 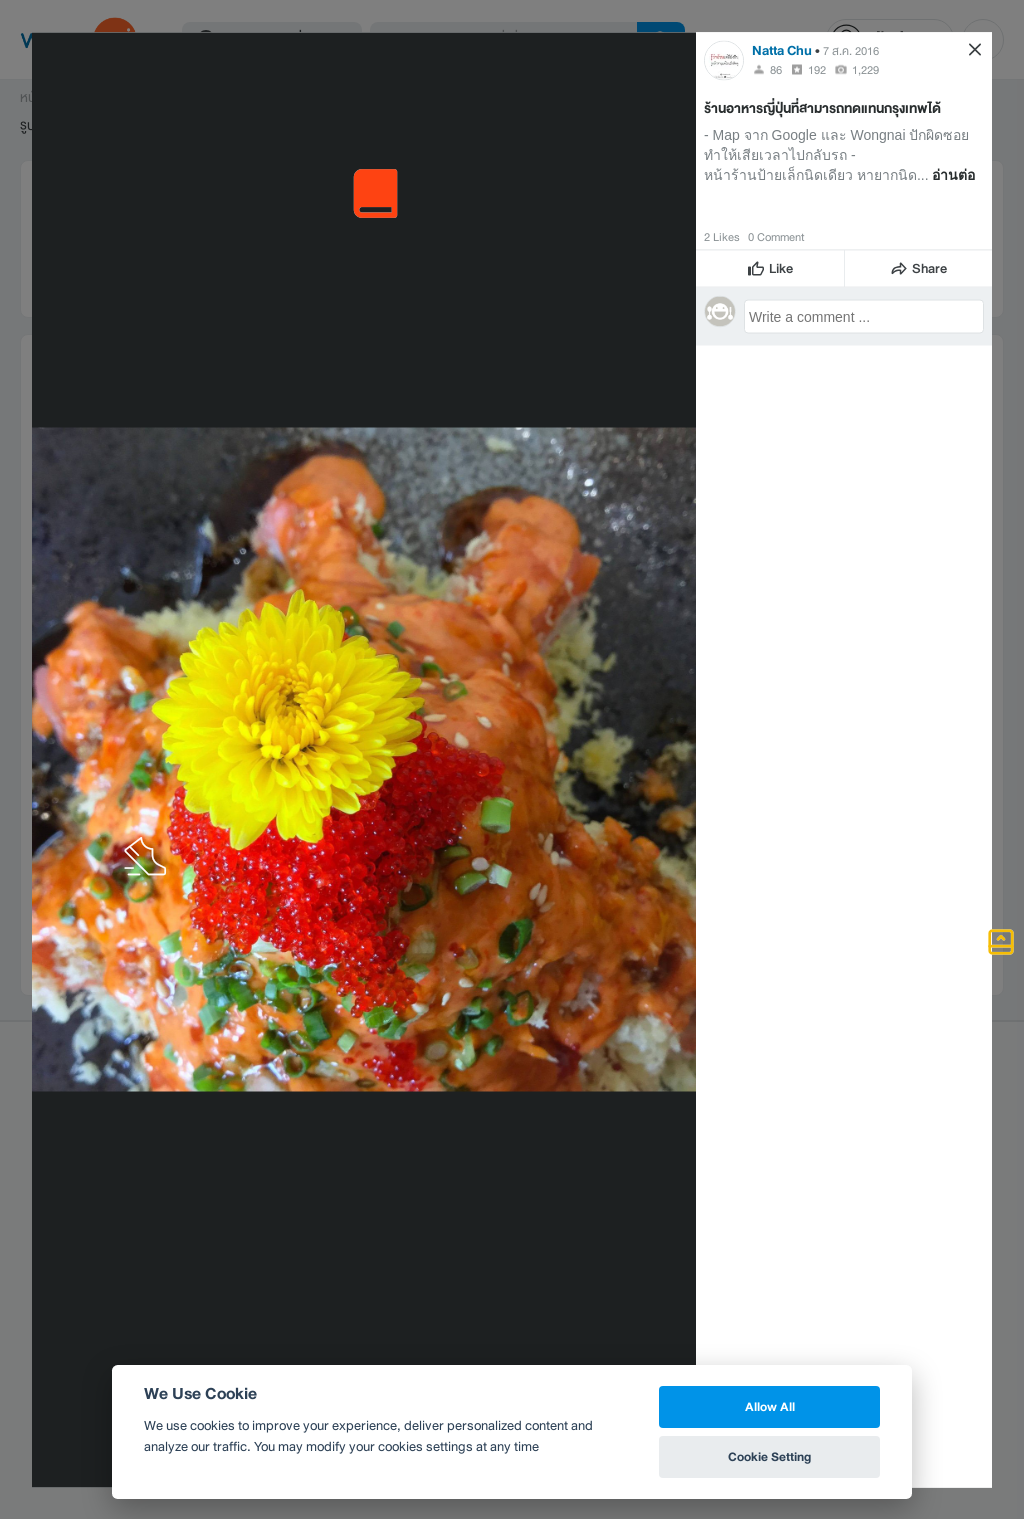 What do you see at coordinates (144, 858) in the screenshot?
I see `track your running or walking activity` at bounding box center [144, 858].